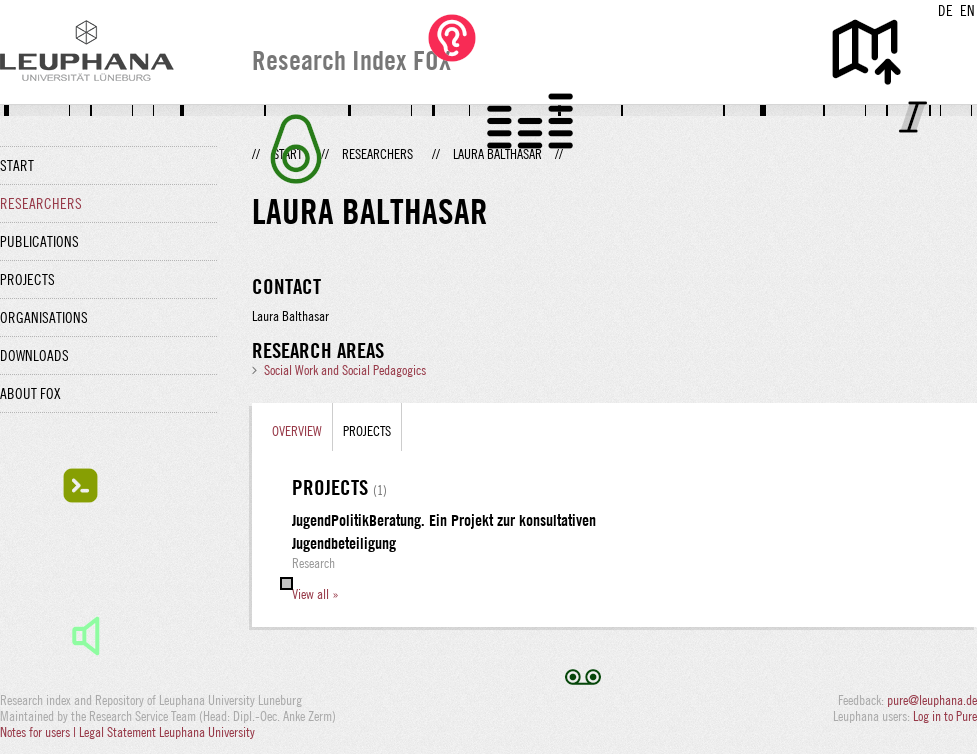 This screenshot has height=754, width=977. What do you see at coordinates (913, 117) in the screenshot?
I see `apply italic formatting to selected text` at bounding box center [913, 117].